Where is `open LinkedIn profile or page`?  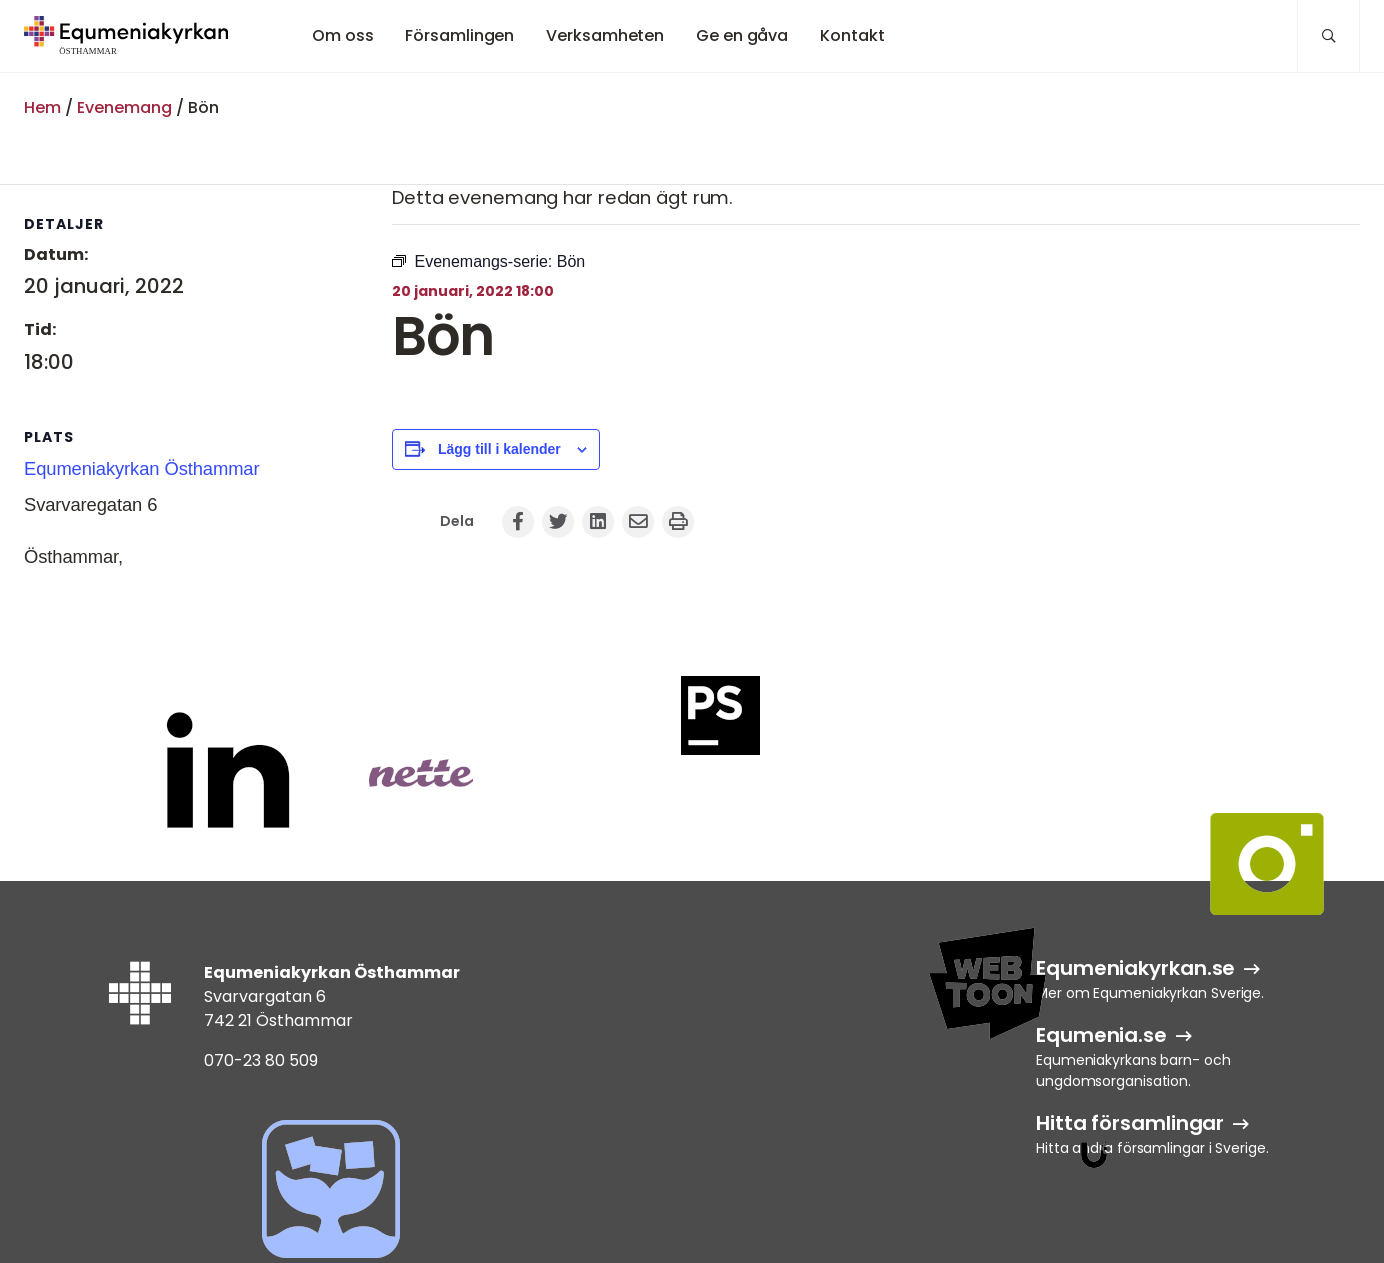 open LinkedIn profile or page is located at coordinates (225, 770).